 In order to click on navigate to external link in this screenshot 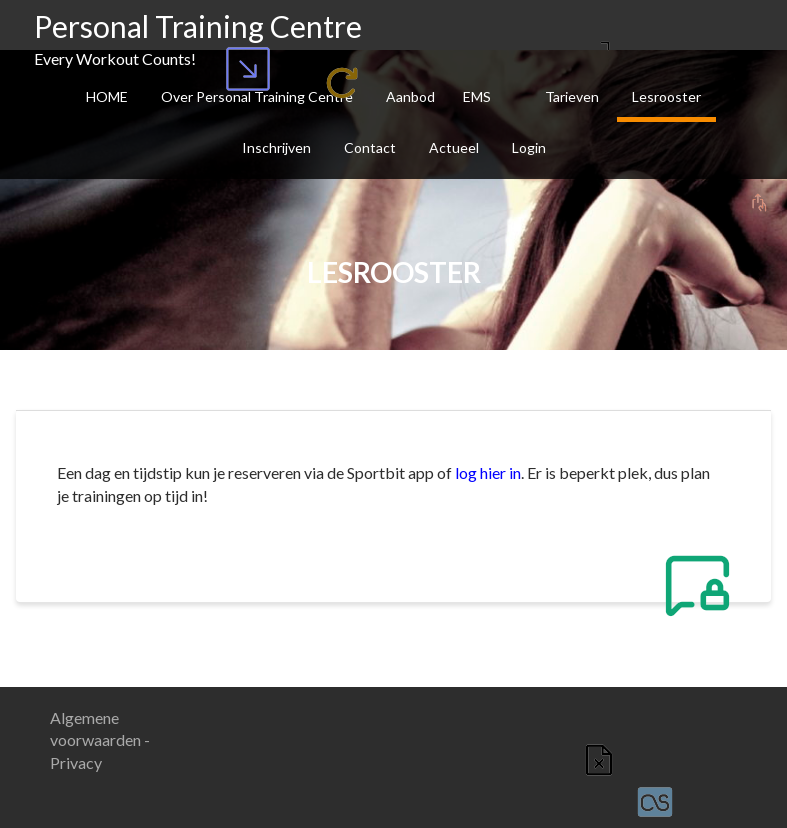, I will do `click(605, 46)`.